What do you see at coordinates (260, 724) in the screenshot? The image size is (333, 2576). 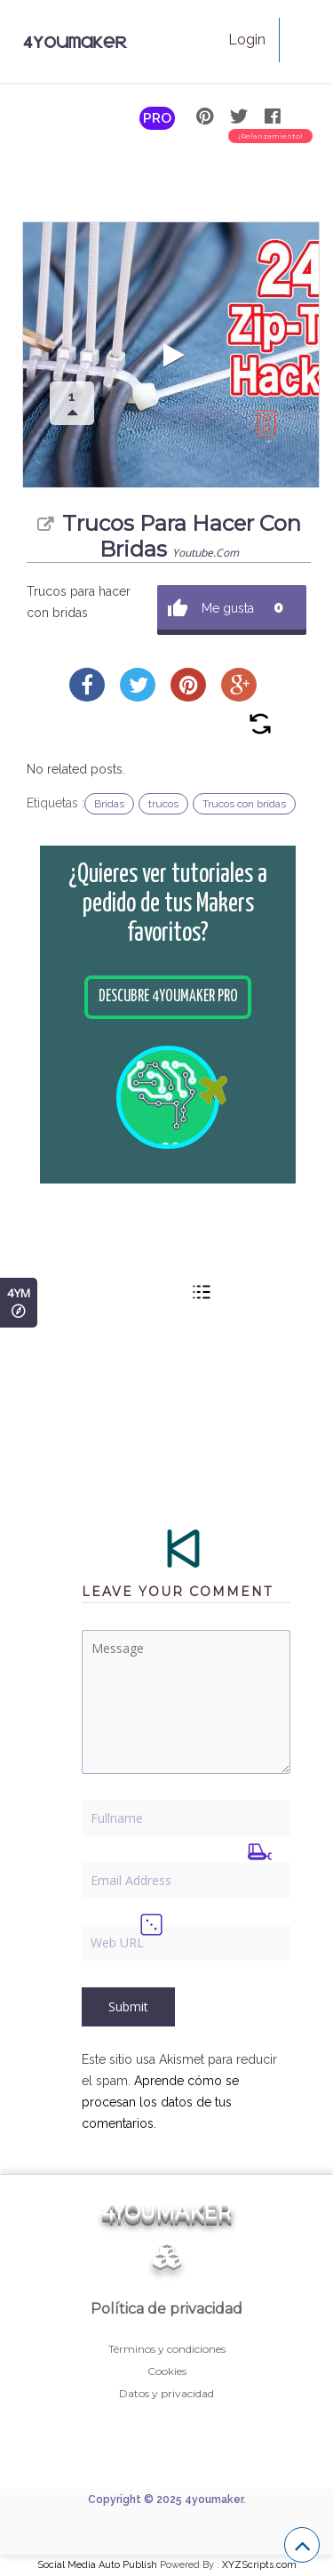 I see `refresh or reload content` at bounding box center [260, 724].